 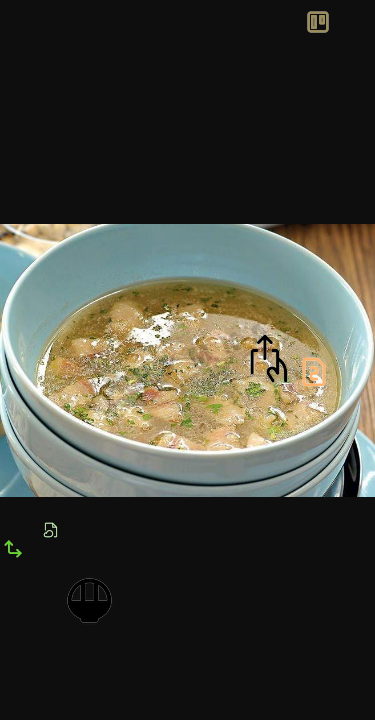 I want to click on browse asian or rice-based cuisine options, so click(x=89, y=600).